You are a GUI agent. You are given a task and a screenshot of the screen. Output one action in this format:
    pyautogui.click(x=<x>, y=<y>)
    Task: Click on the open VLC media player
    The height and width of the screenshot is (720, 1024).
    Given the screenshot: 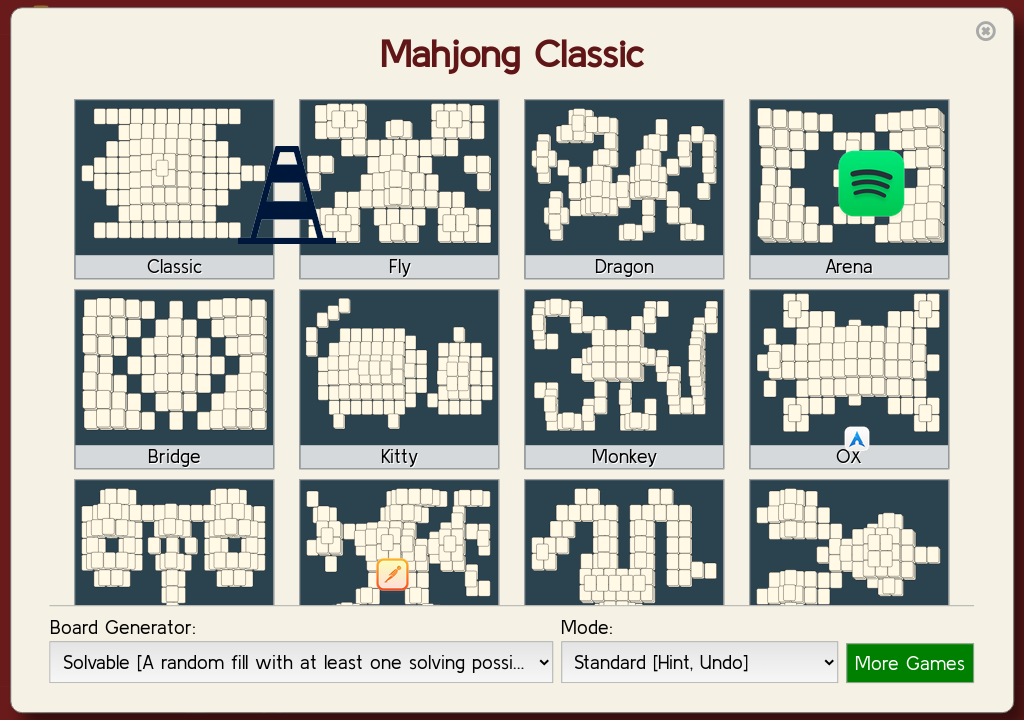 What is the action you would take?
    pyautogui.click(x=287, y=195)
    